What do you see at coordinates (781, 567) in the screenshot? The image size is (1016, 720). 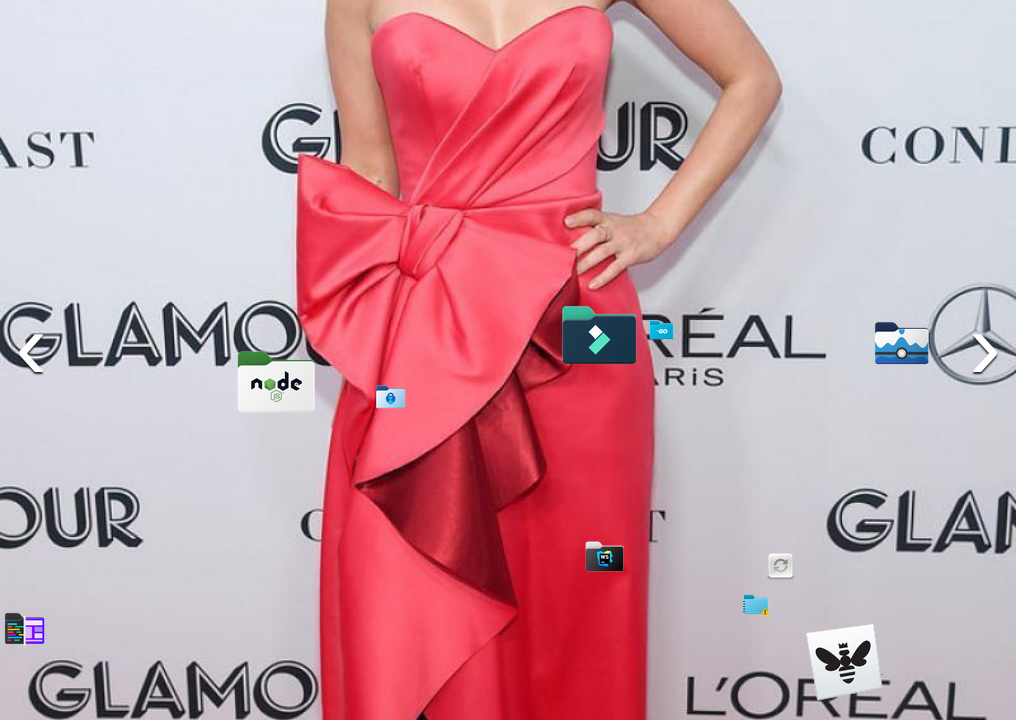 I see `indicates content is currently syncing` at bounding box center [781, 567].